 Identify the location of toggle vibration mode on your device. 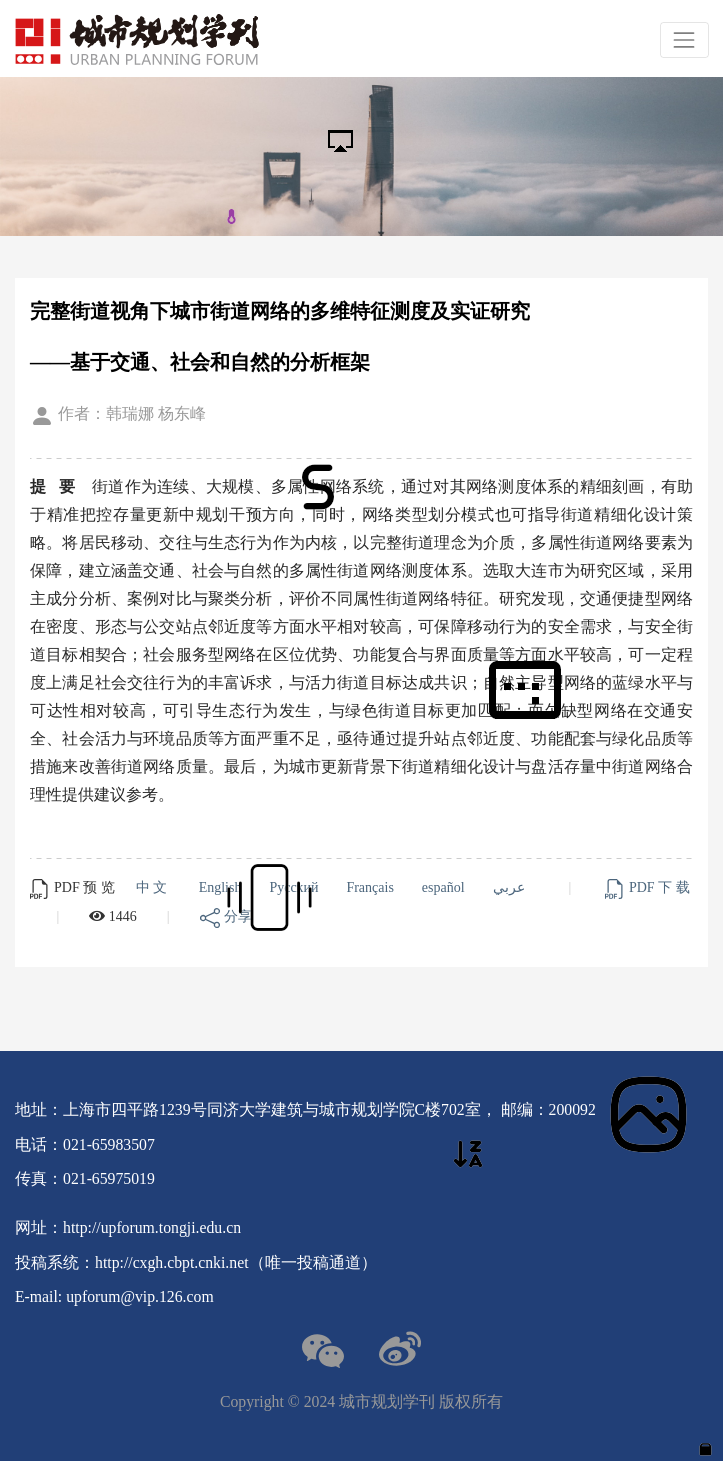
(269, 897).